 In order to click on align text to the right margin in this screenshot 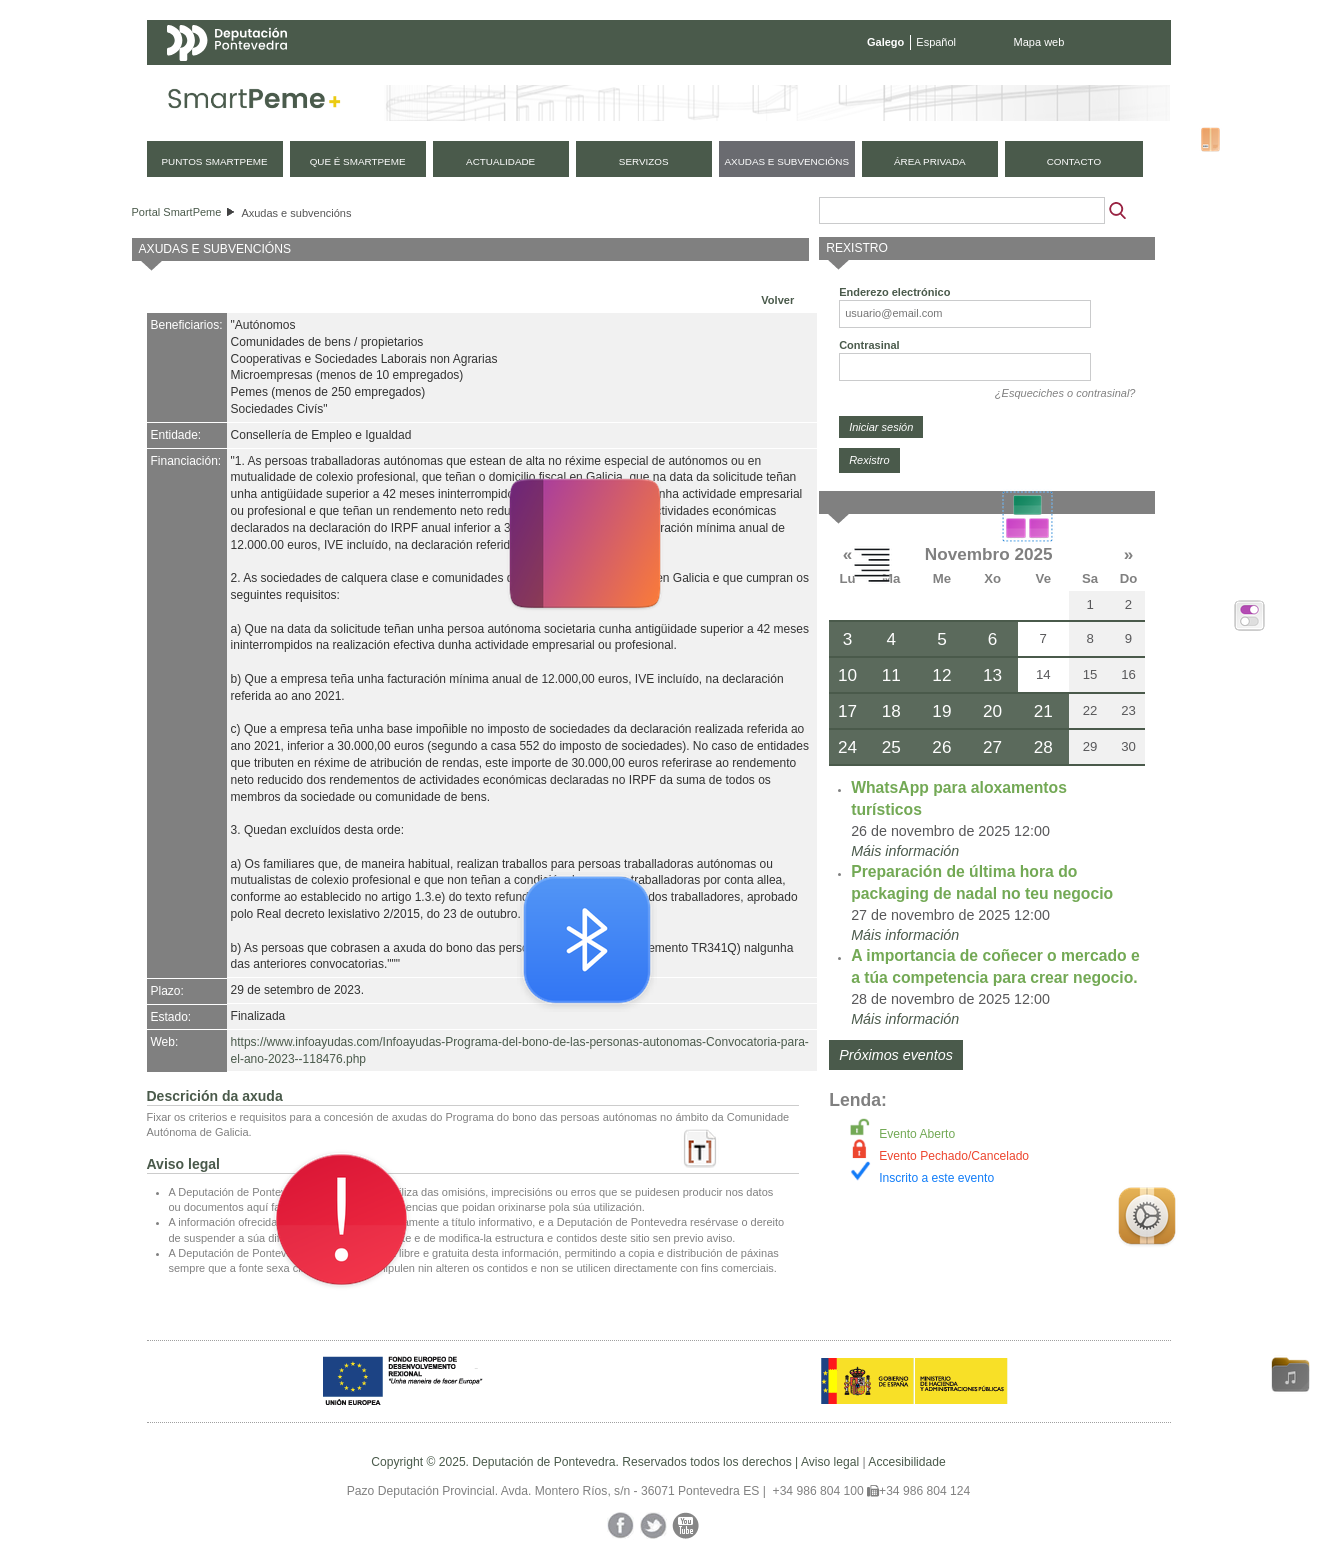, I will do `click(872, 566)`.